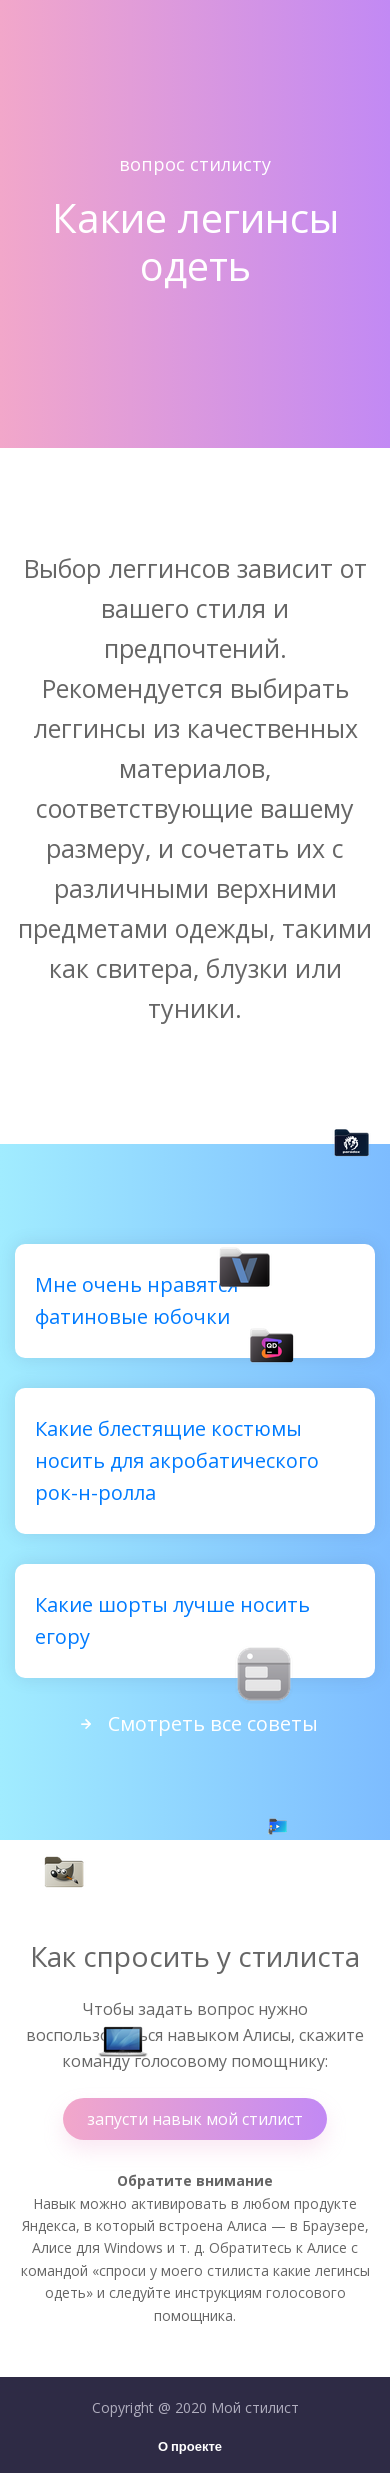 The width and height of the screenshot is (390, 2473). What do you see at coordinates (271, 1346) in the screenshot?
I see `folder containing JetBrains Qodana project files` at bounding box center [271, 1346].